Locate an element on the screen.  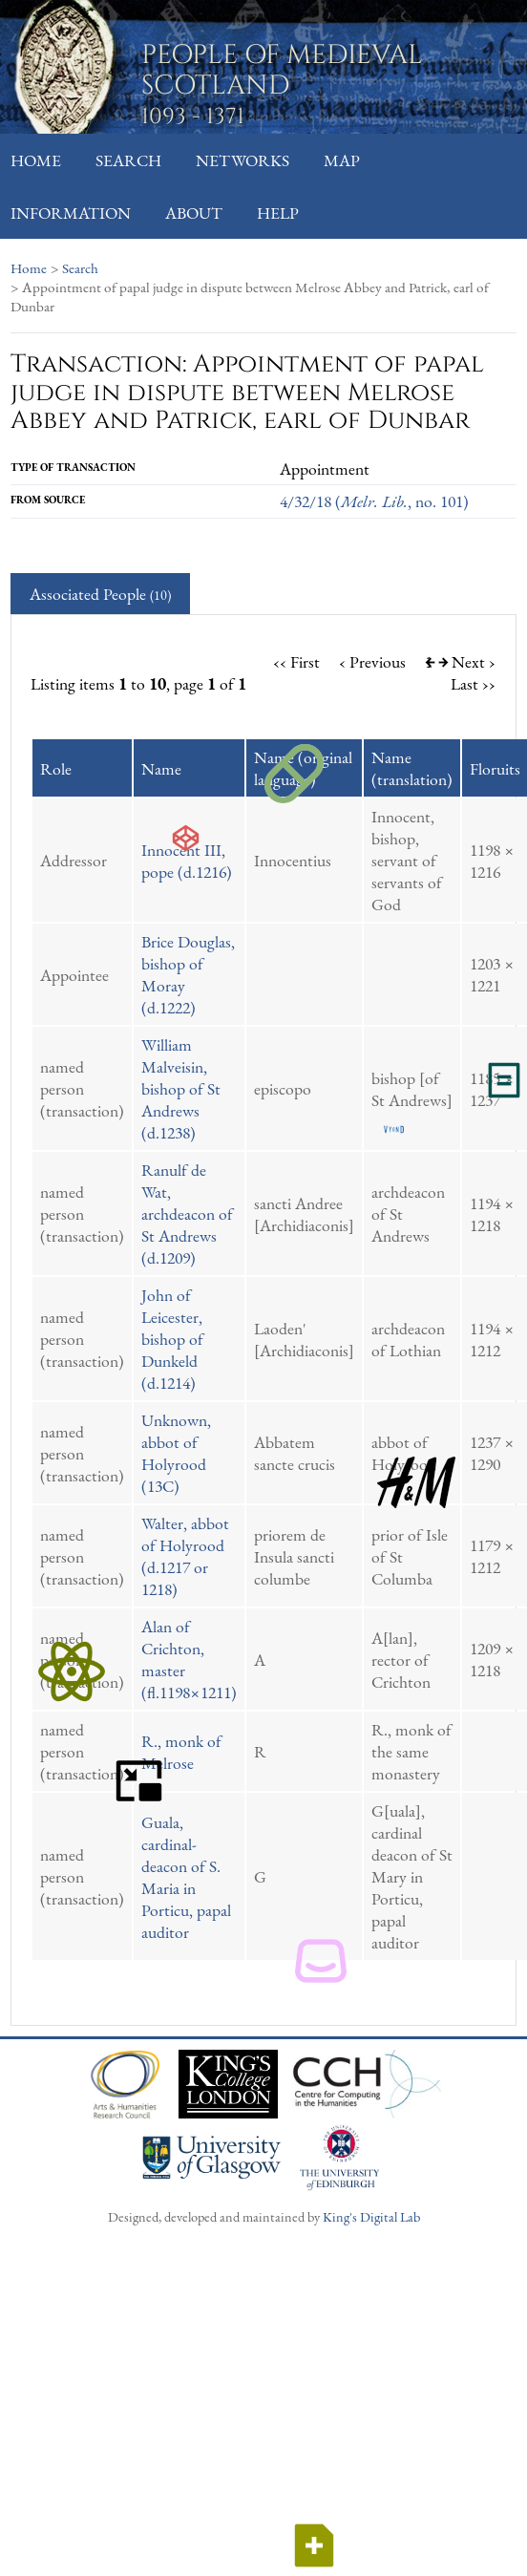
create a new file is located at coordinates (314, 2545).